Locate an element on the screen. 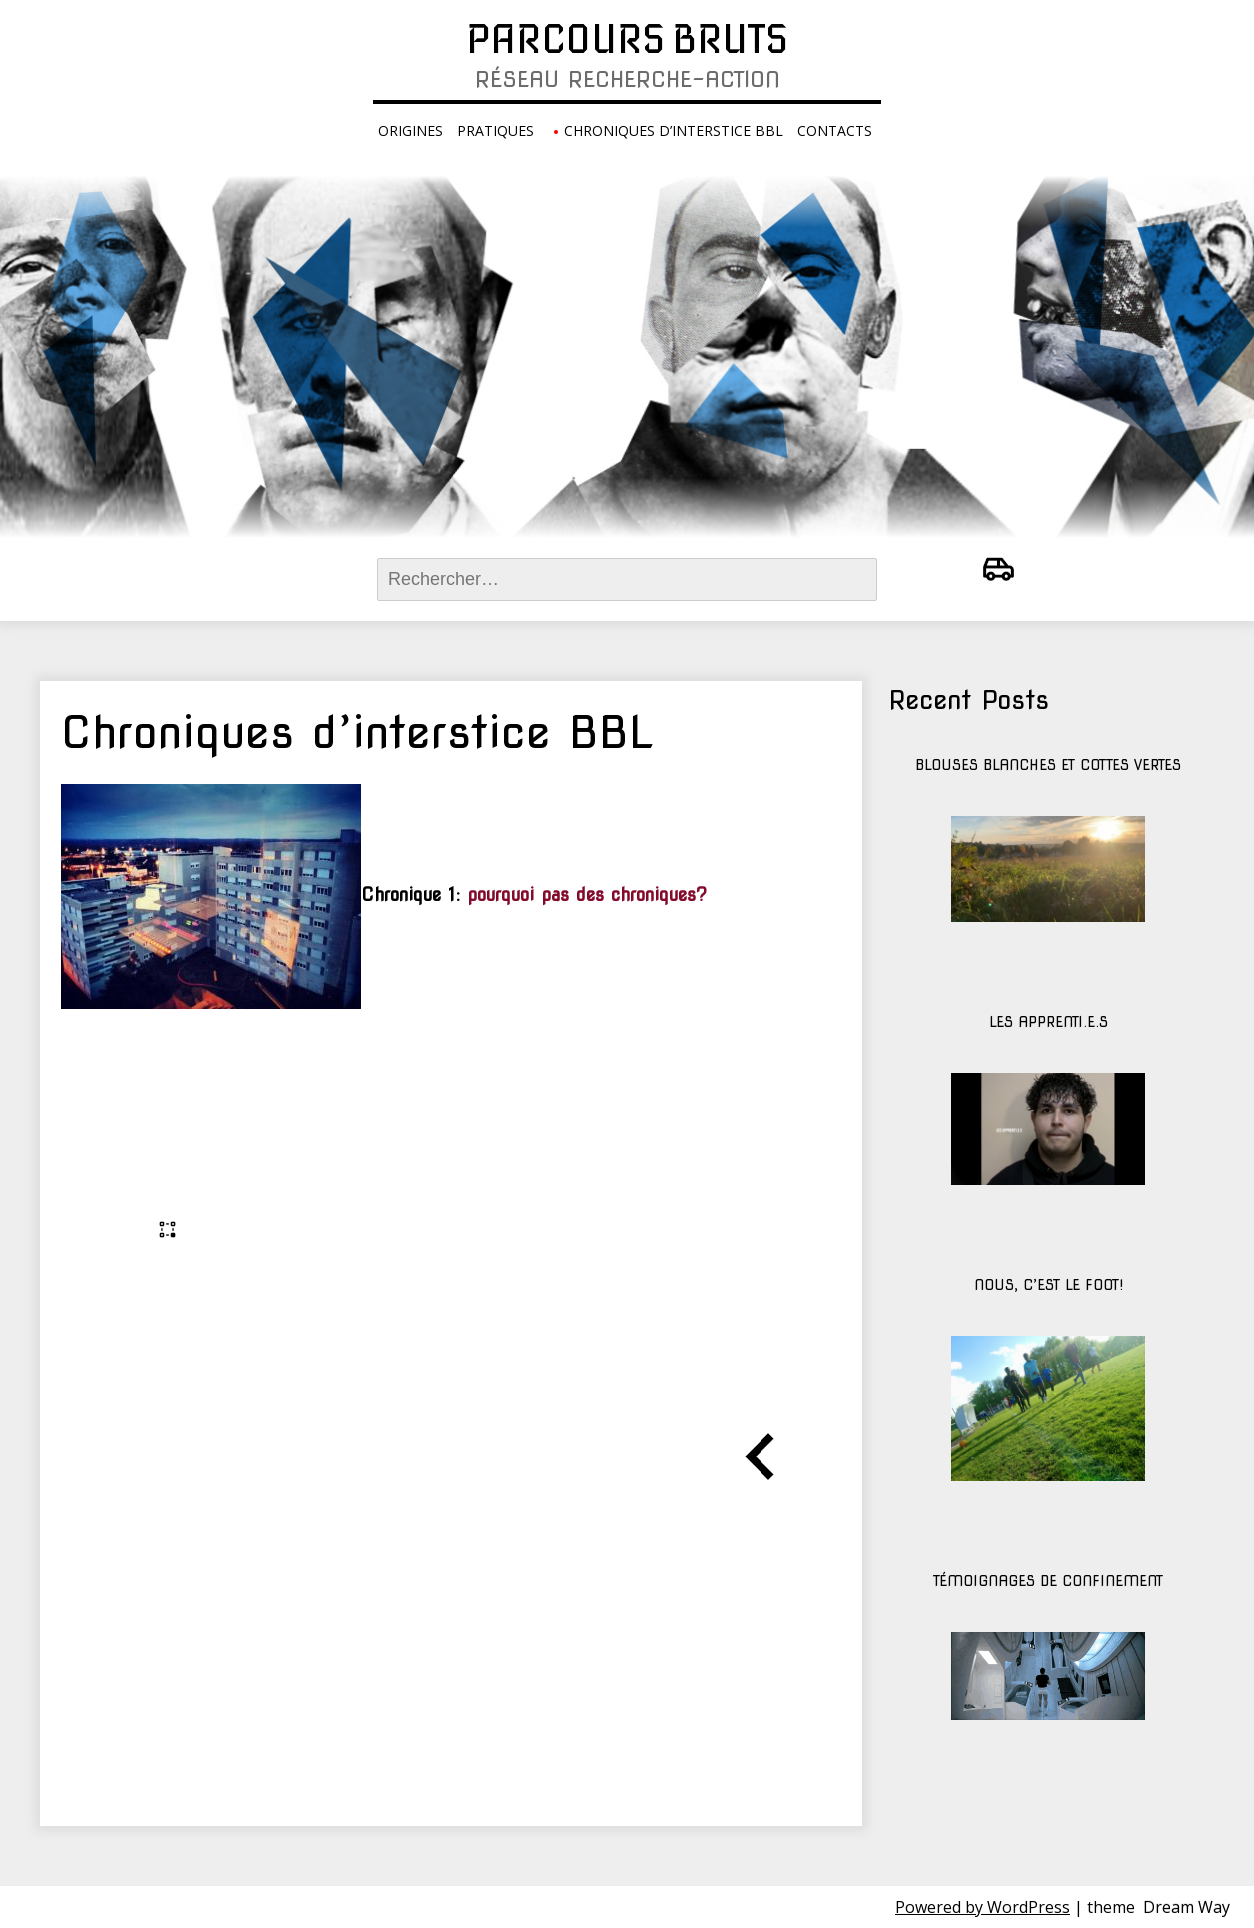  go back to the previous screen is located at coordinates (760, 1456).